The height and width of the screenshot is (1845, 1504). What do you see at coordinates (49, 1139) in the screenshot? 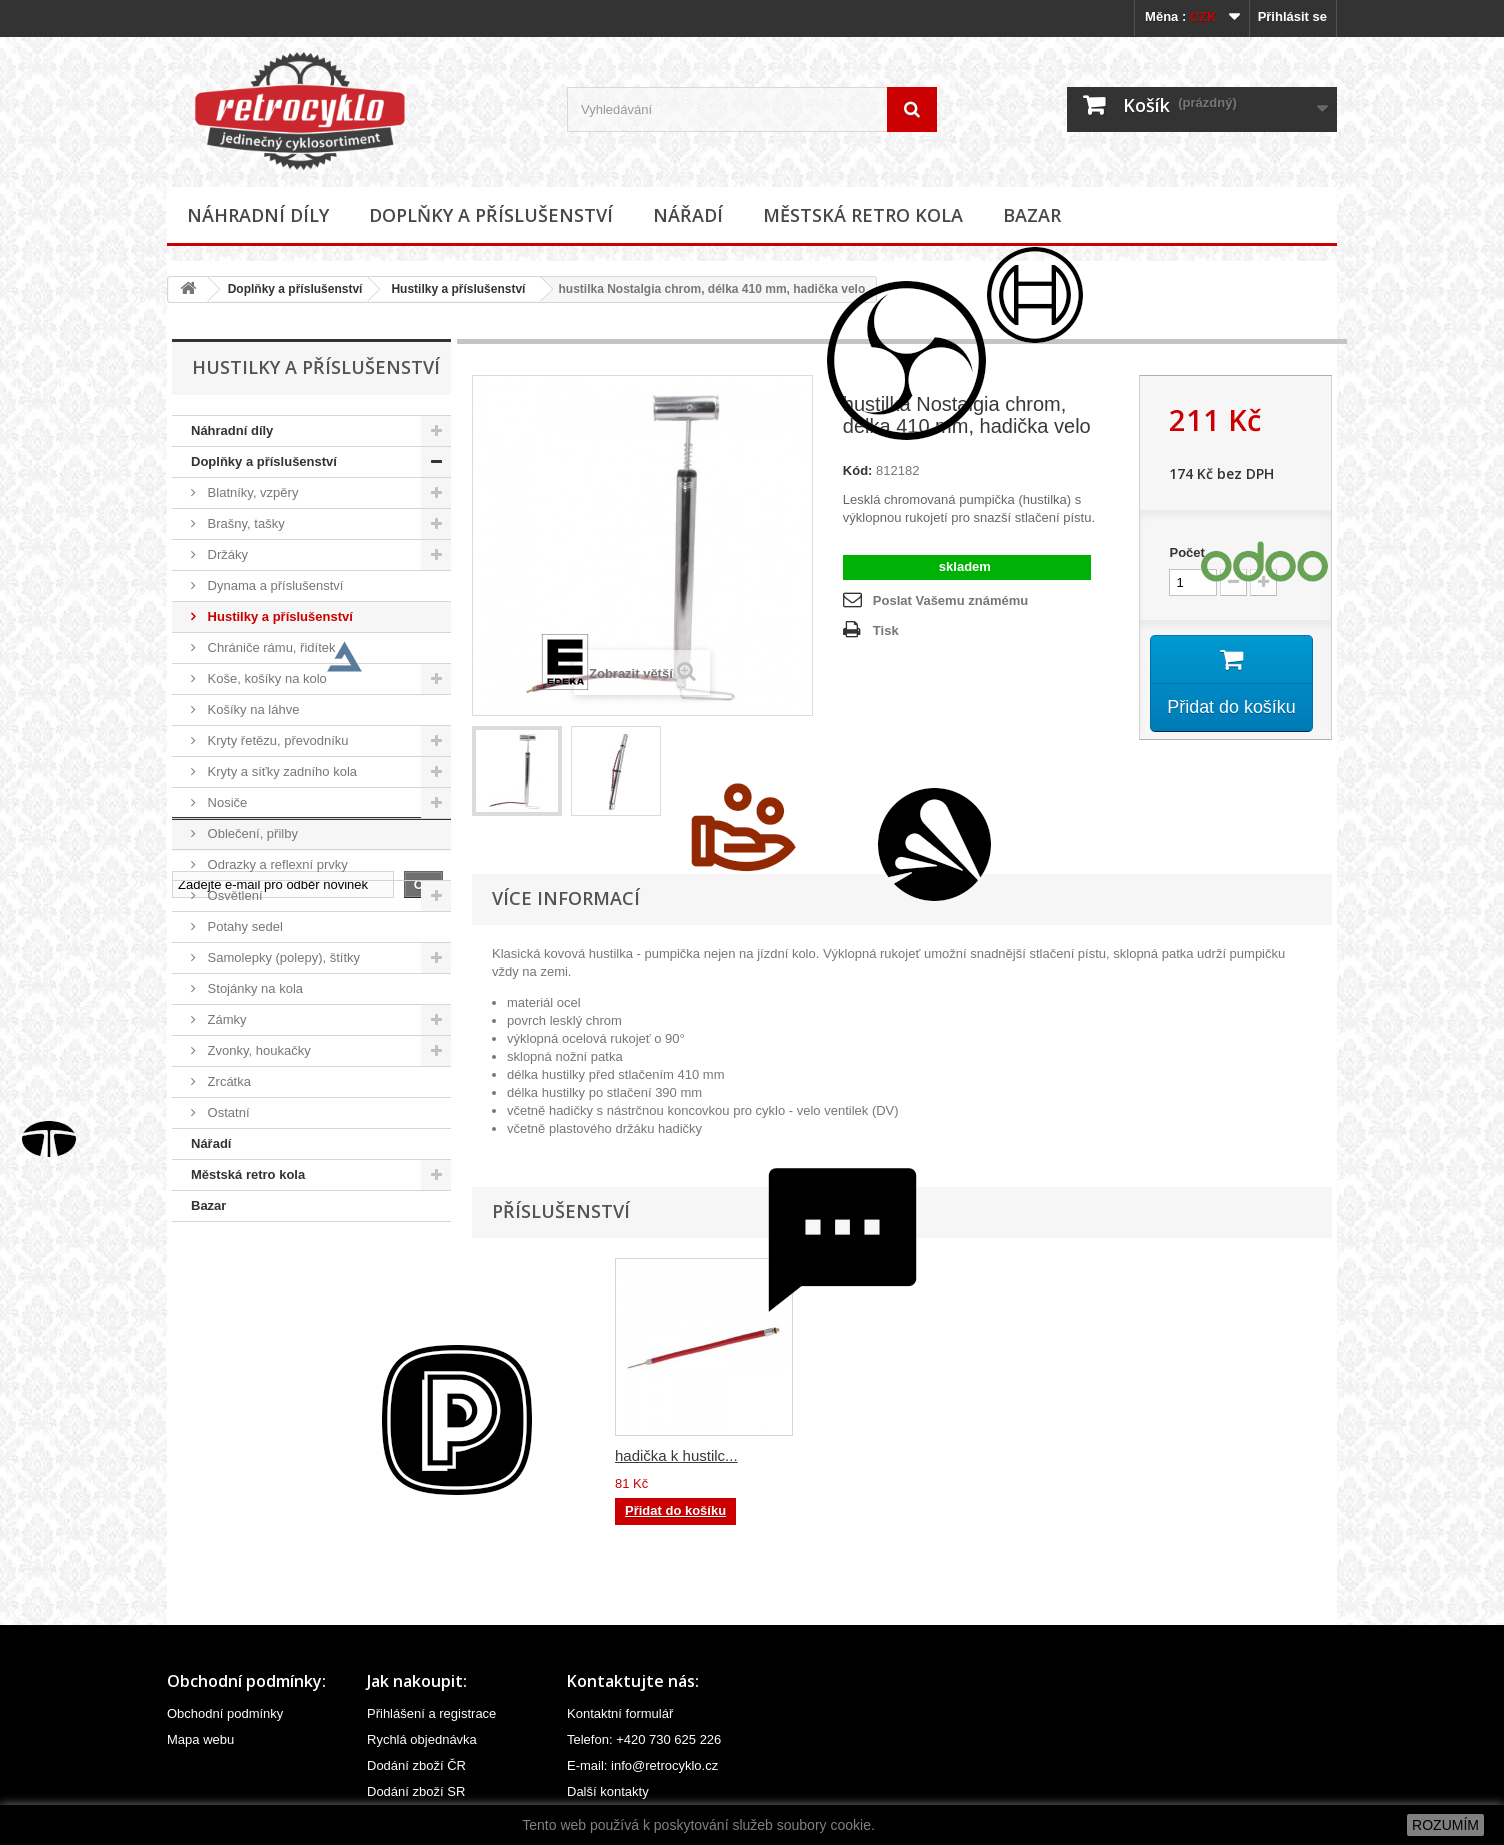
I see `tata group company logo` at bounding box center [49, 1139].